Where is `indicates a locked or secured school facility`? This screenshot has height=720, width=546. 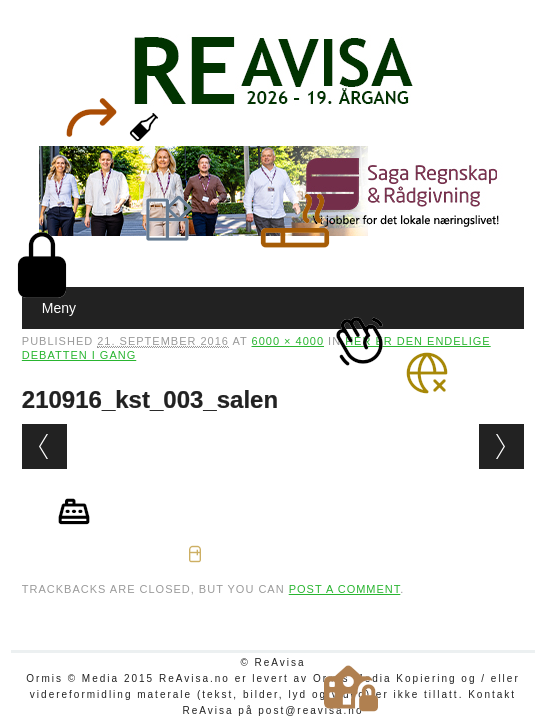 indicates a locked or secured school facility is located at coordinates (351, 687).